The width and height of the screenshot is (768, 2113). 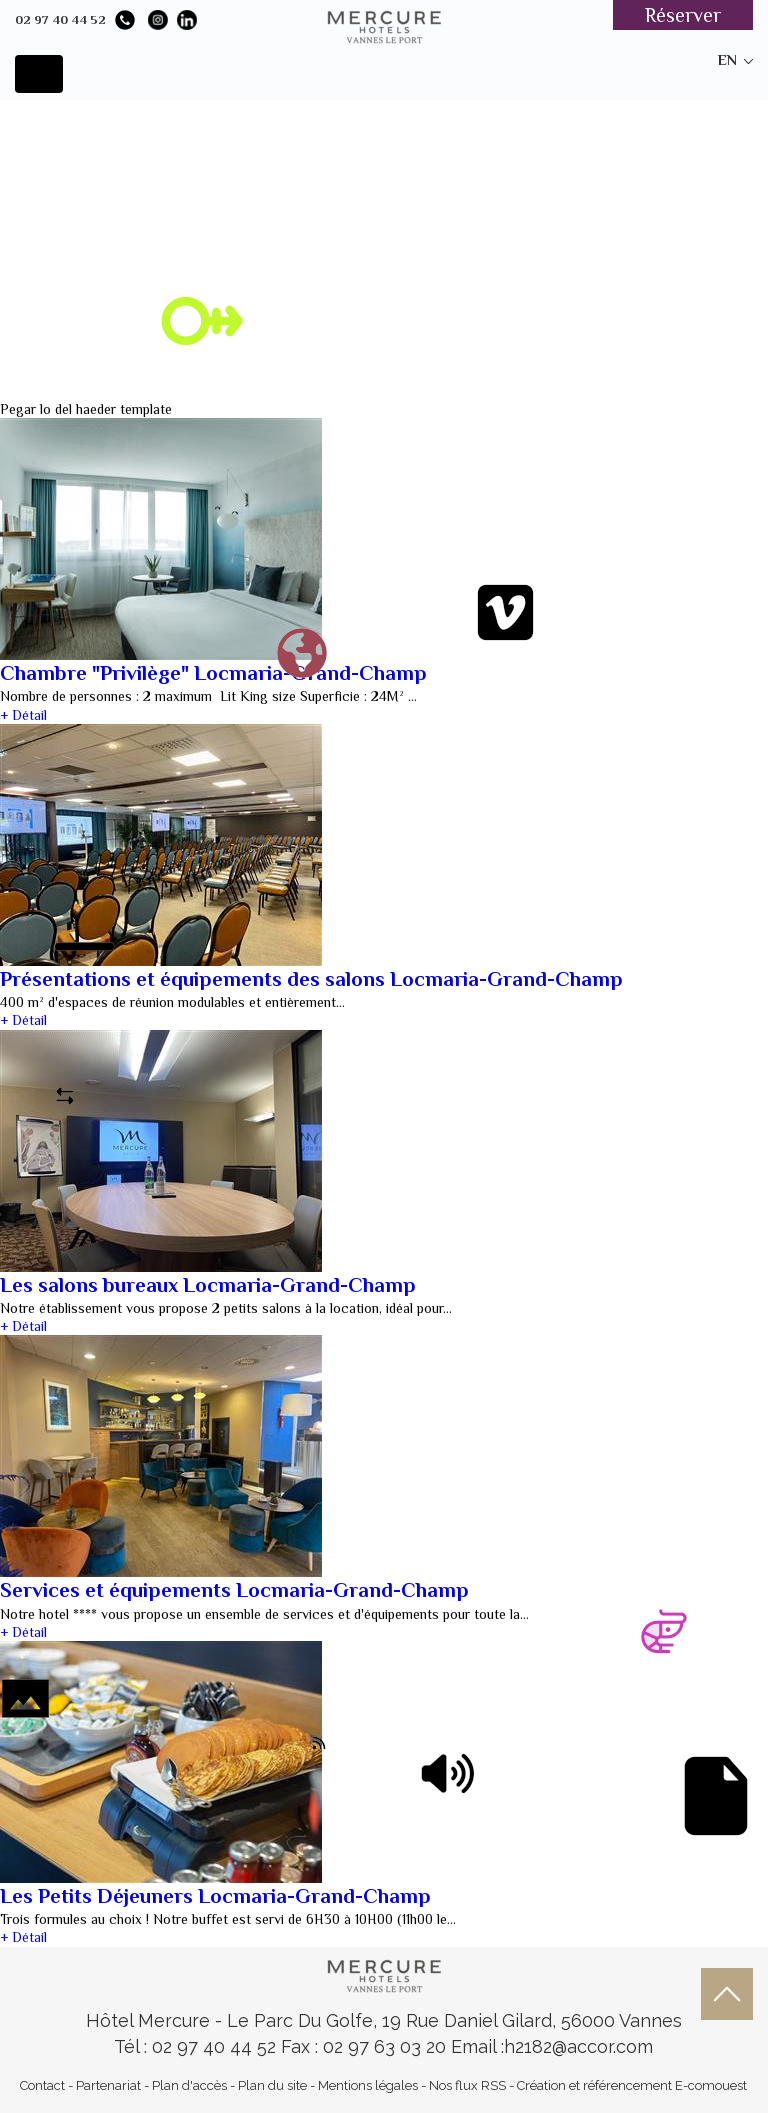 What do you see at coordinates (65, 1096) in the screenshot?
I see `resize or adjust width horizontally` at bounding box center [65, 1096].